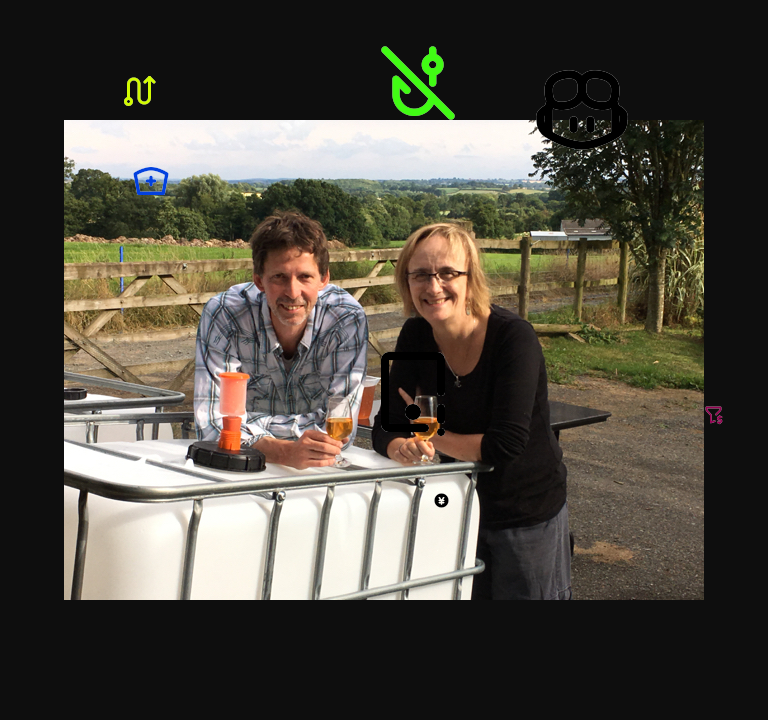 The width and height of the screenshot is (768, 720). I want to click on disable fishing or hook feature, so click(418, 83).